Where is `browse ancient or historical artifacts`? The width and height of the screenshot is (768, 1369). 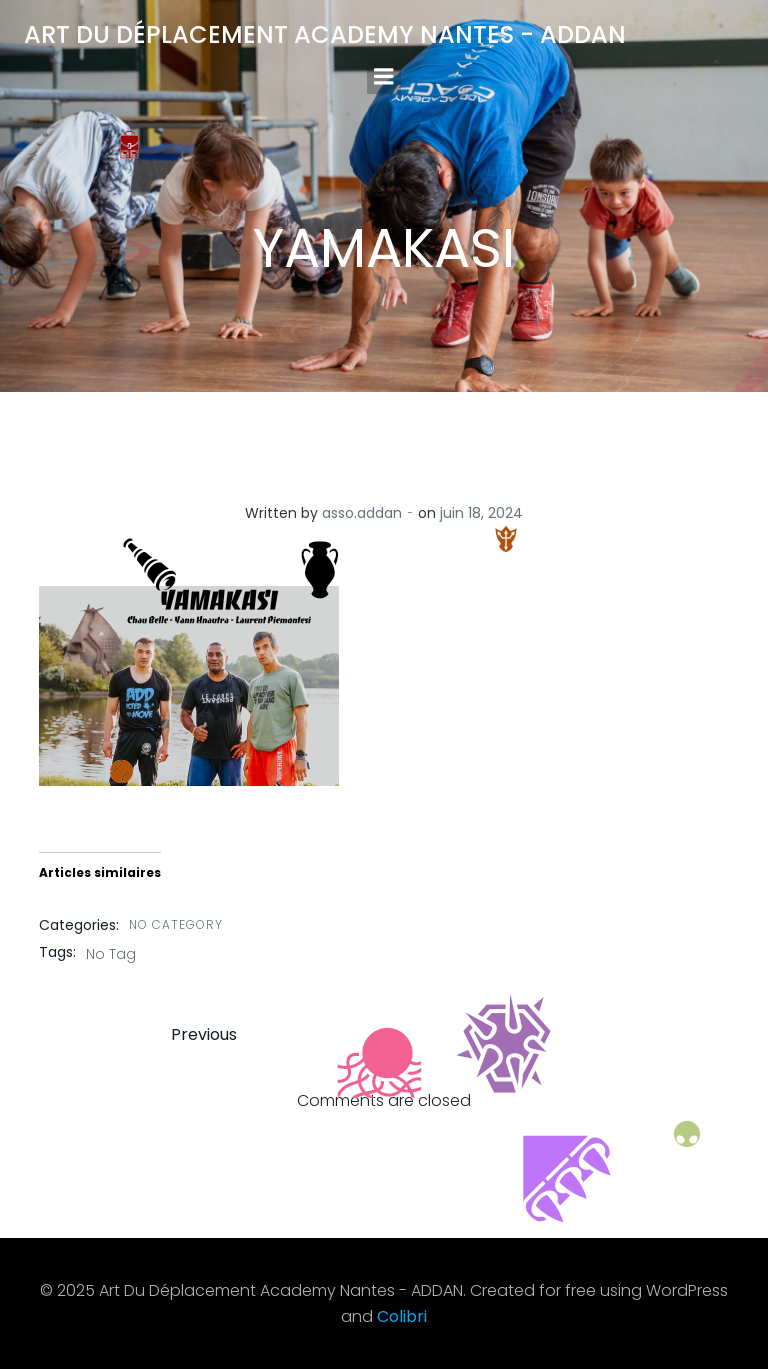 browse ancient or historical artifacts is located at coordinates (320, 570).